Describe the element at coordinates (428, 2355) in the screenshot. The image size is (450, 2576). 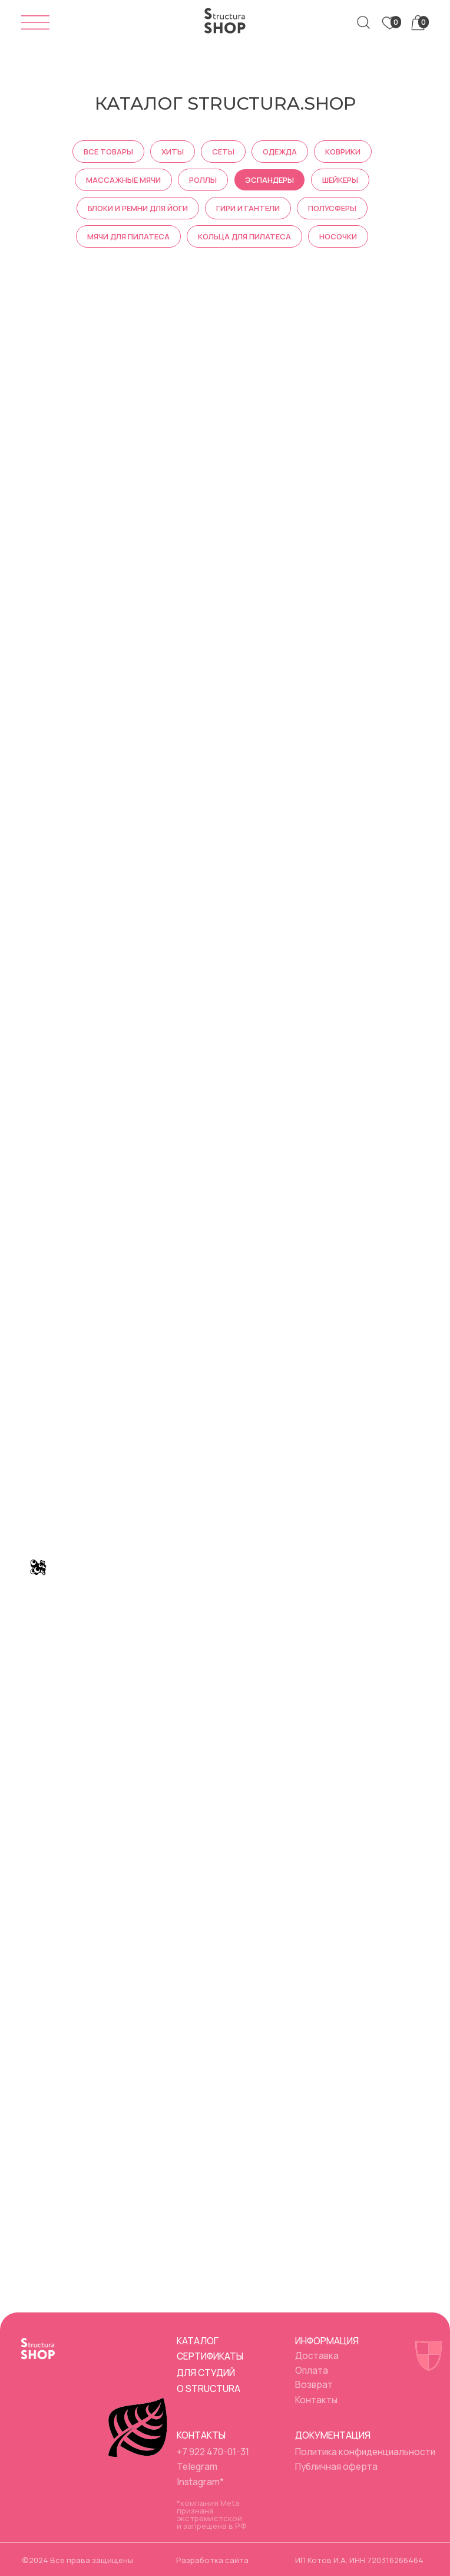
I see `indicates verified or protected status` at that location.